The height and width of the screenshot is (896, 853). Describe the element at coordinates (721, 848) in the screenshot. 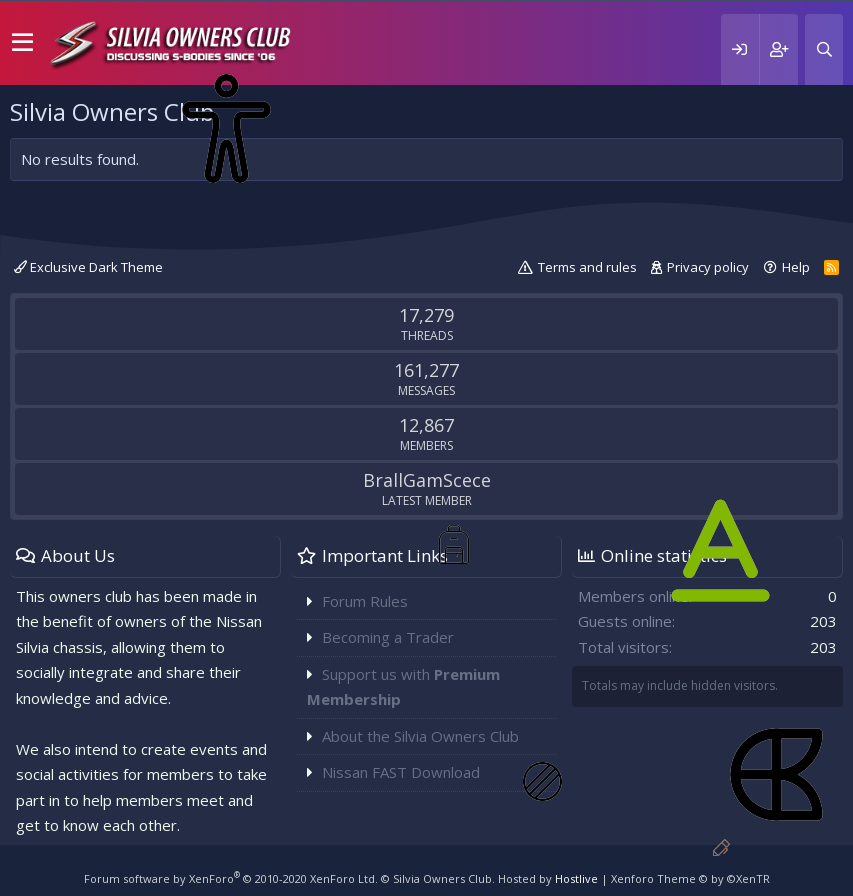

I see `edit or modify content` at that location.